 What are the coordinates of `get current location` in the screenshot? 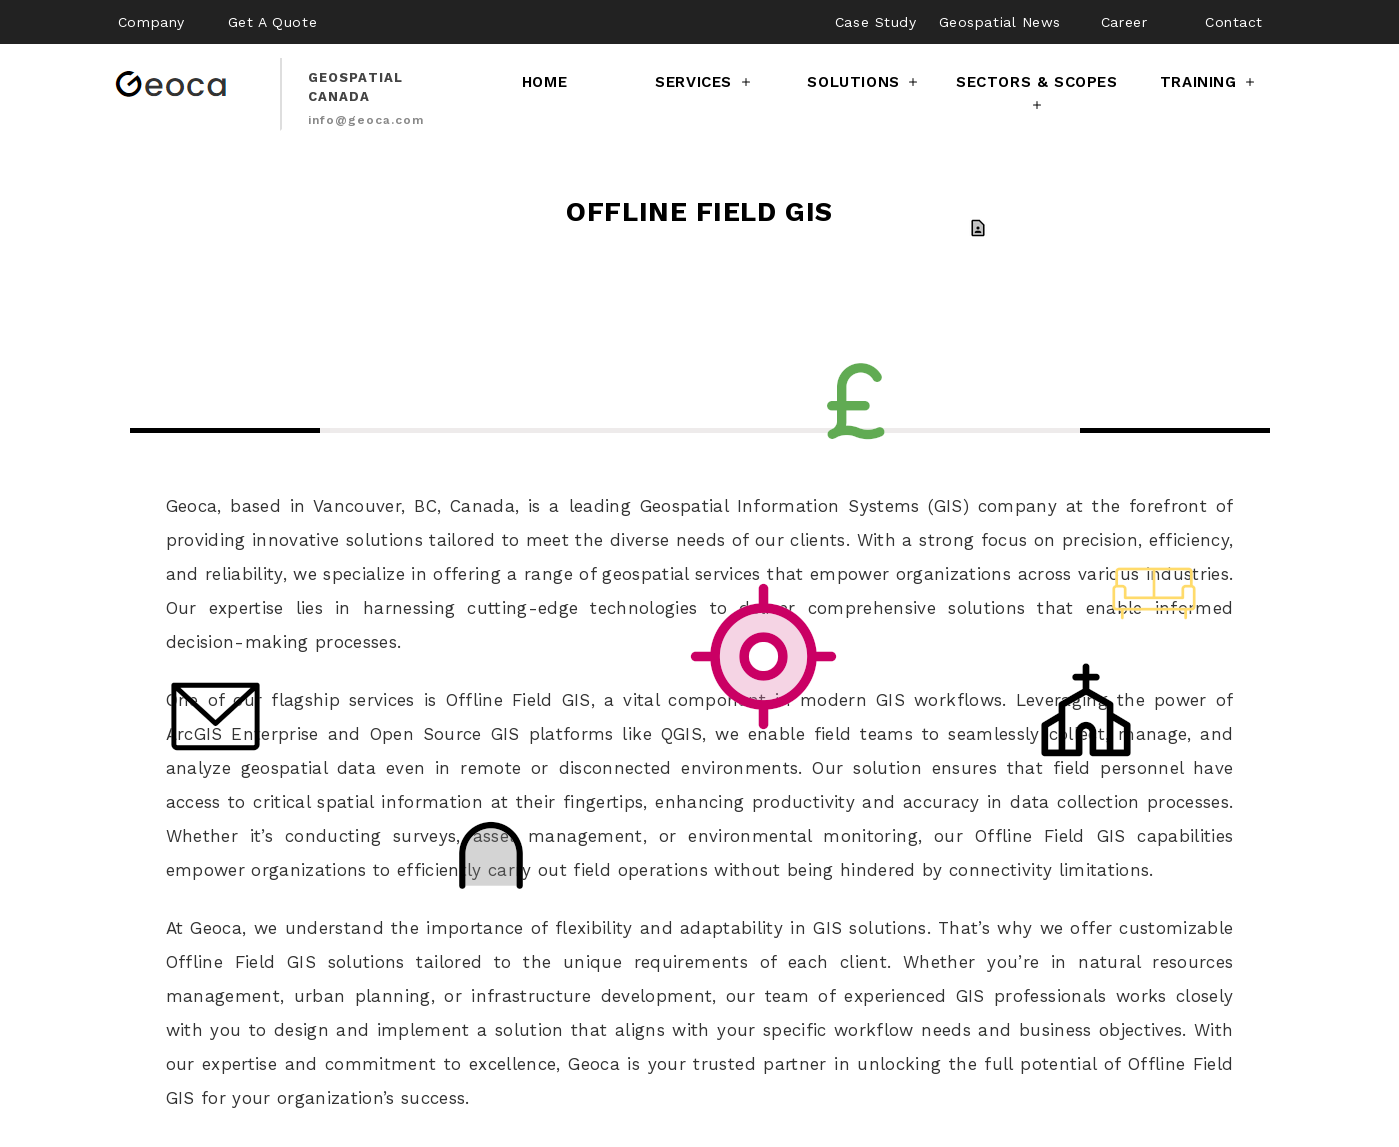 It's located at (763, 656).